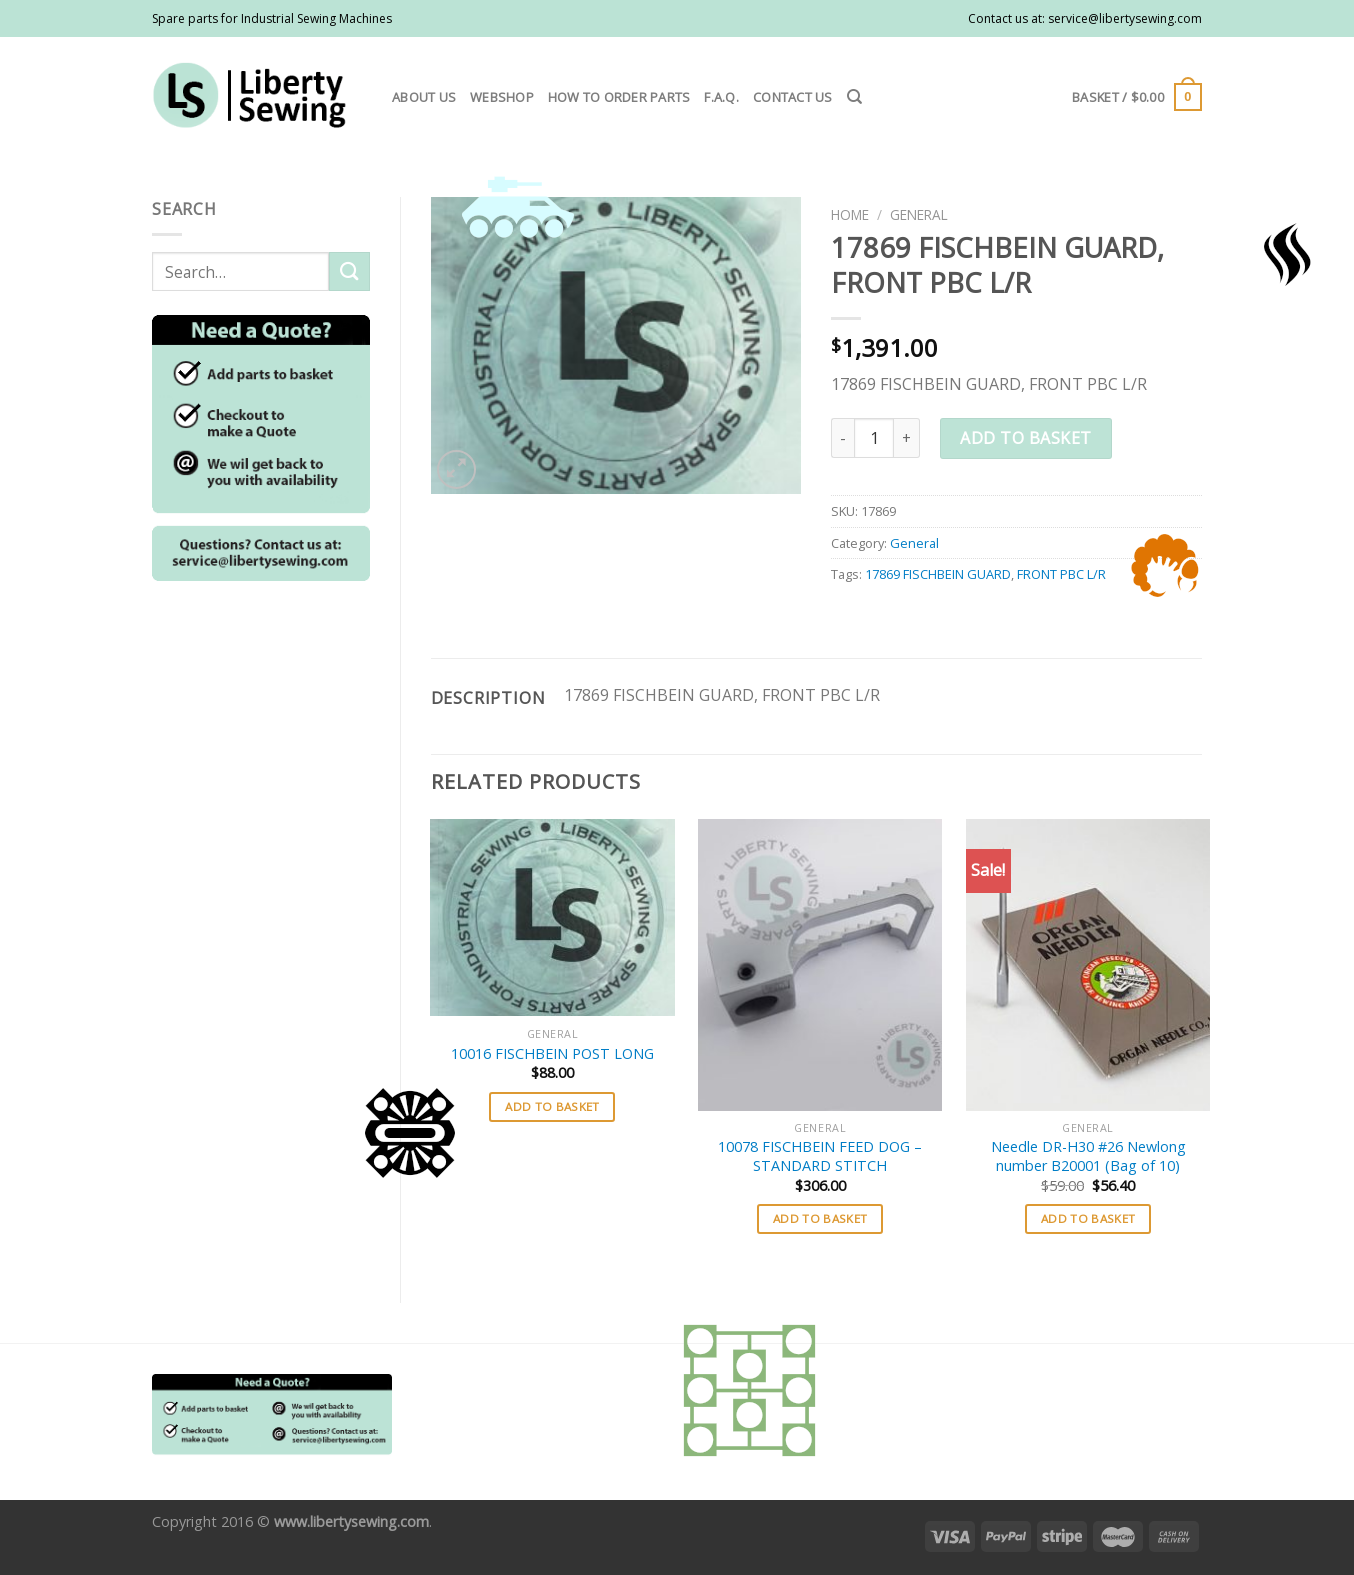 The height and width of the screenshot is (1575, 1354). What do you see at coordinates (1164, 567) in the screenshot?
I see `indicates pest infestation or decay status` at bounding box center [1164, 567].